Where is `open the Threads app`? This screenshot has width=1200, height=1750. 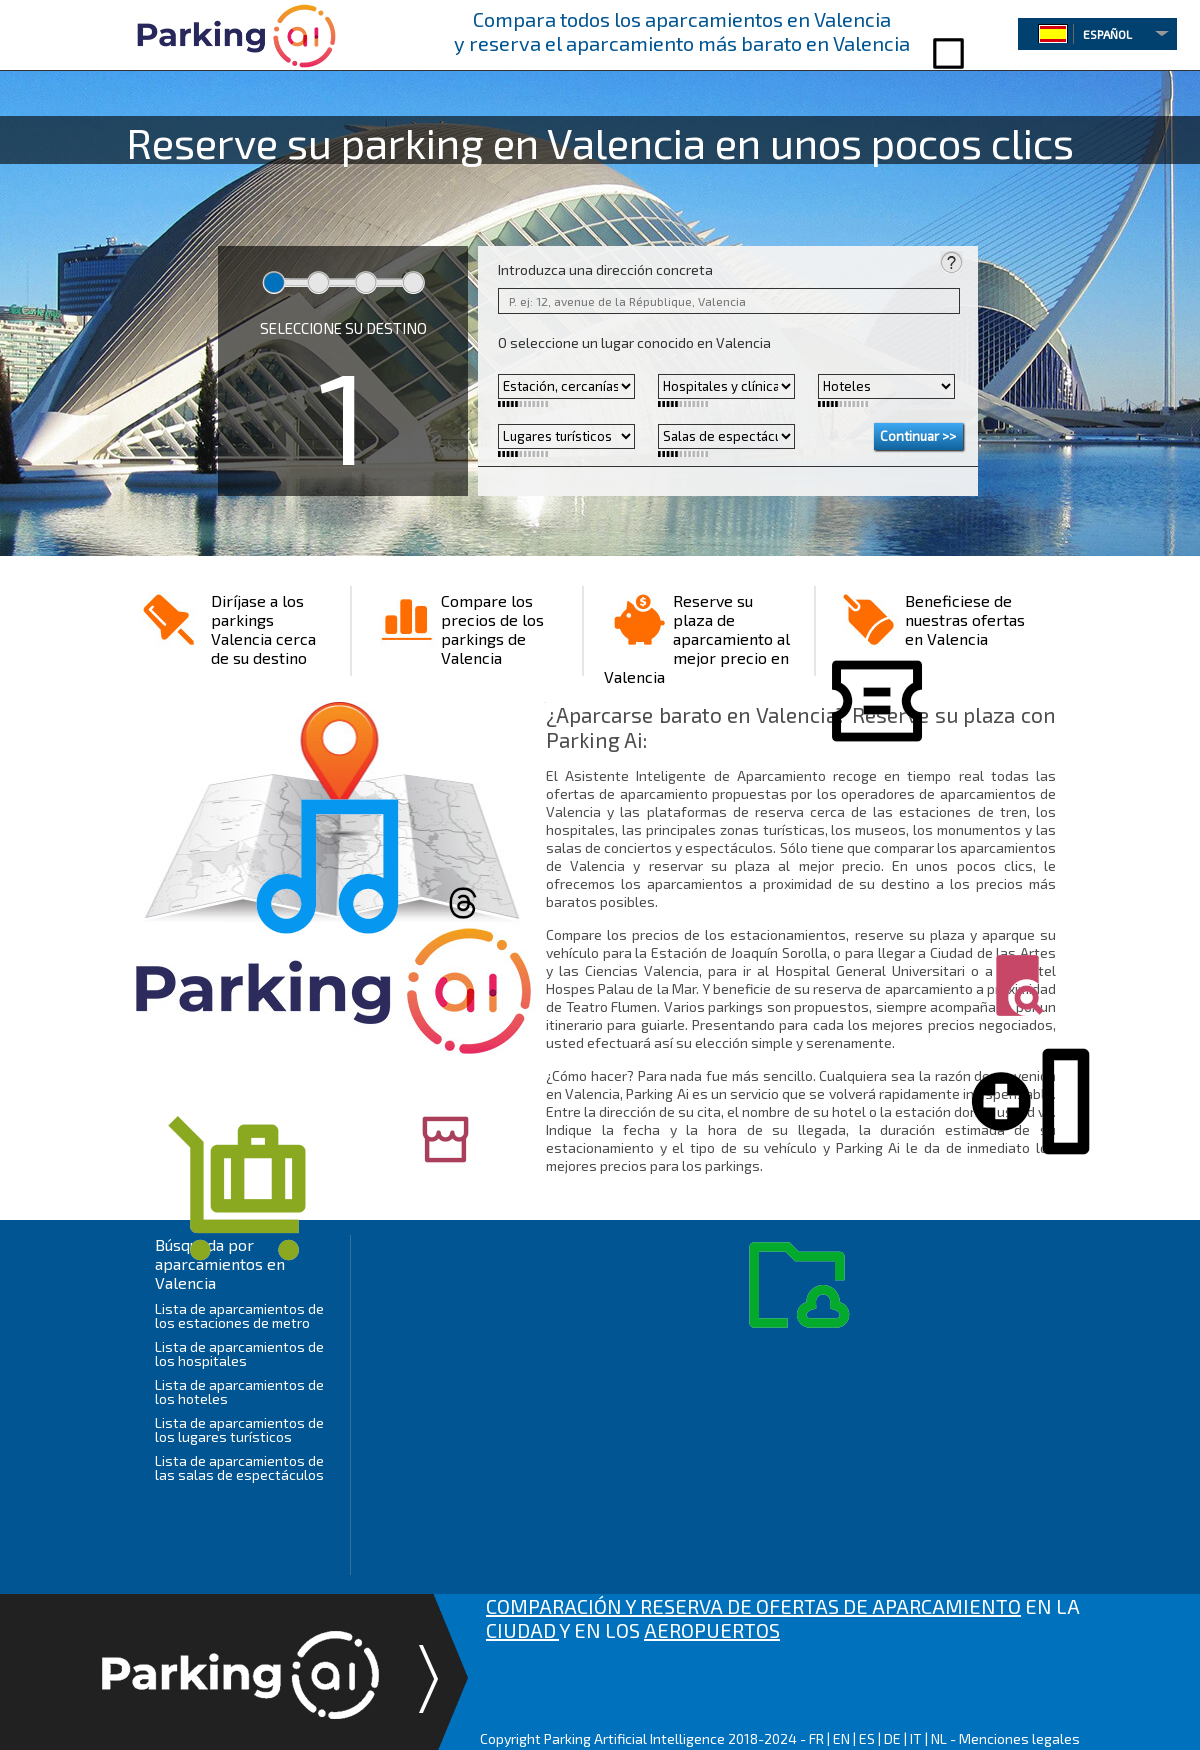 open the Threads app is located at coordinates (463, 903).